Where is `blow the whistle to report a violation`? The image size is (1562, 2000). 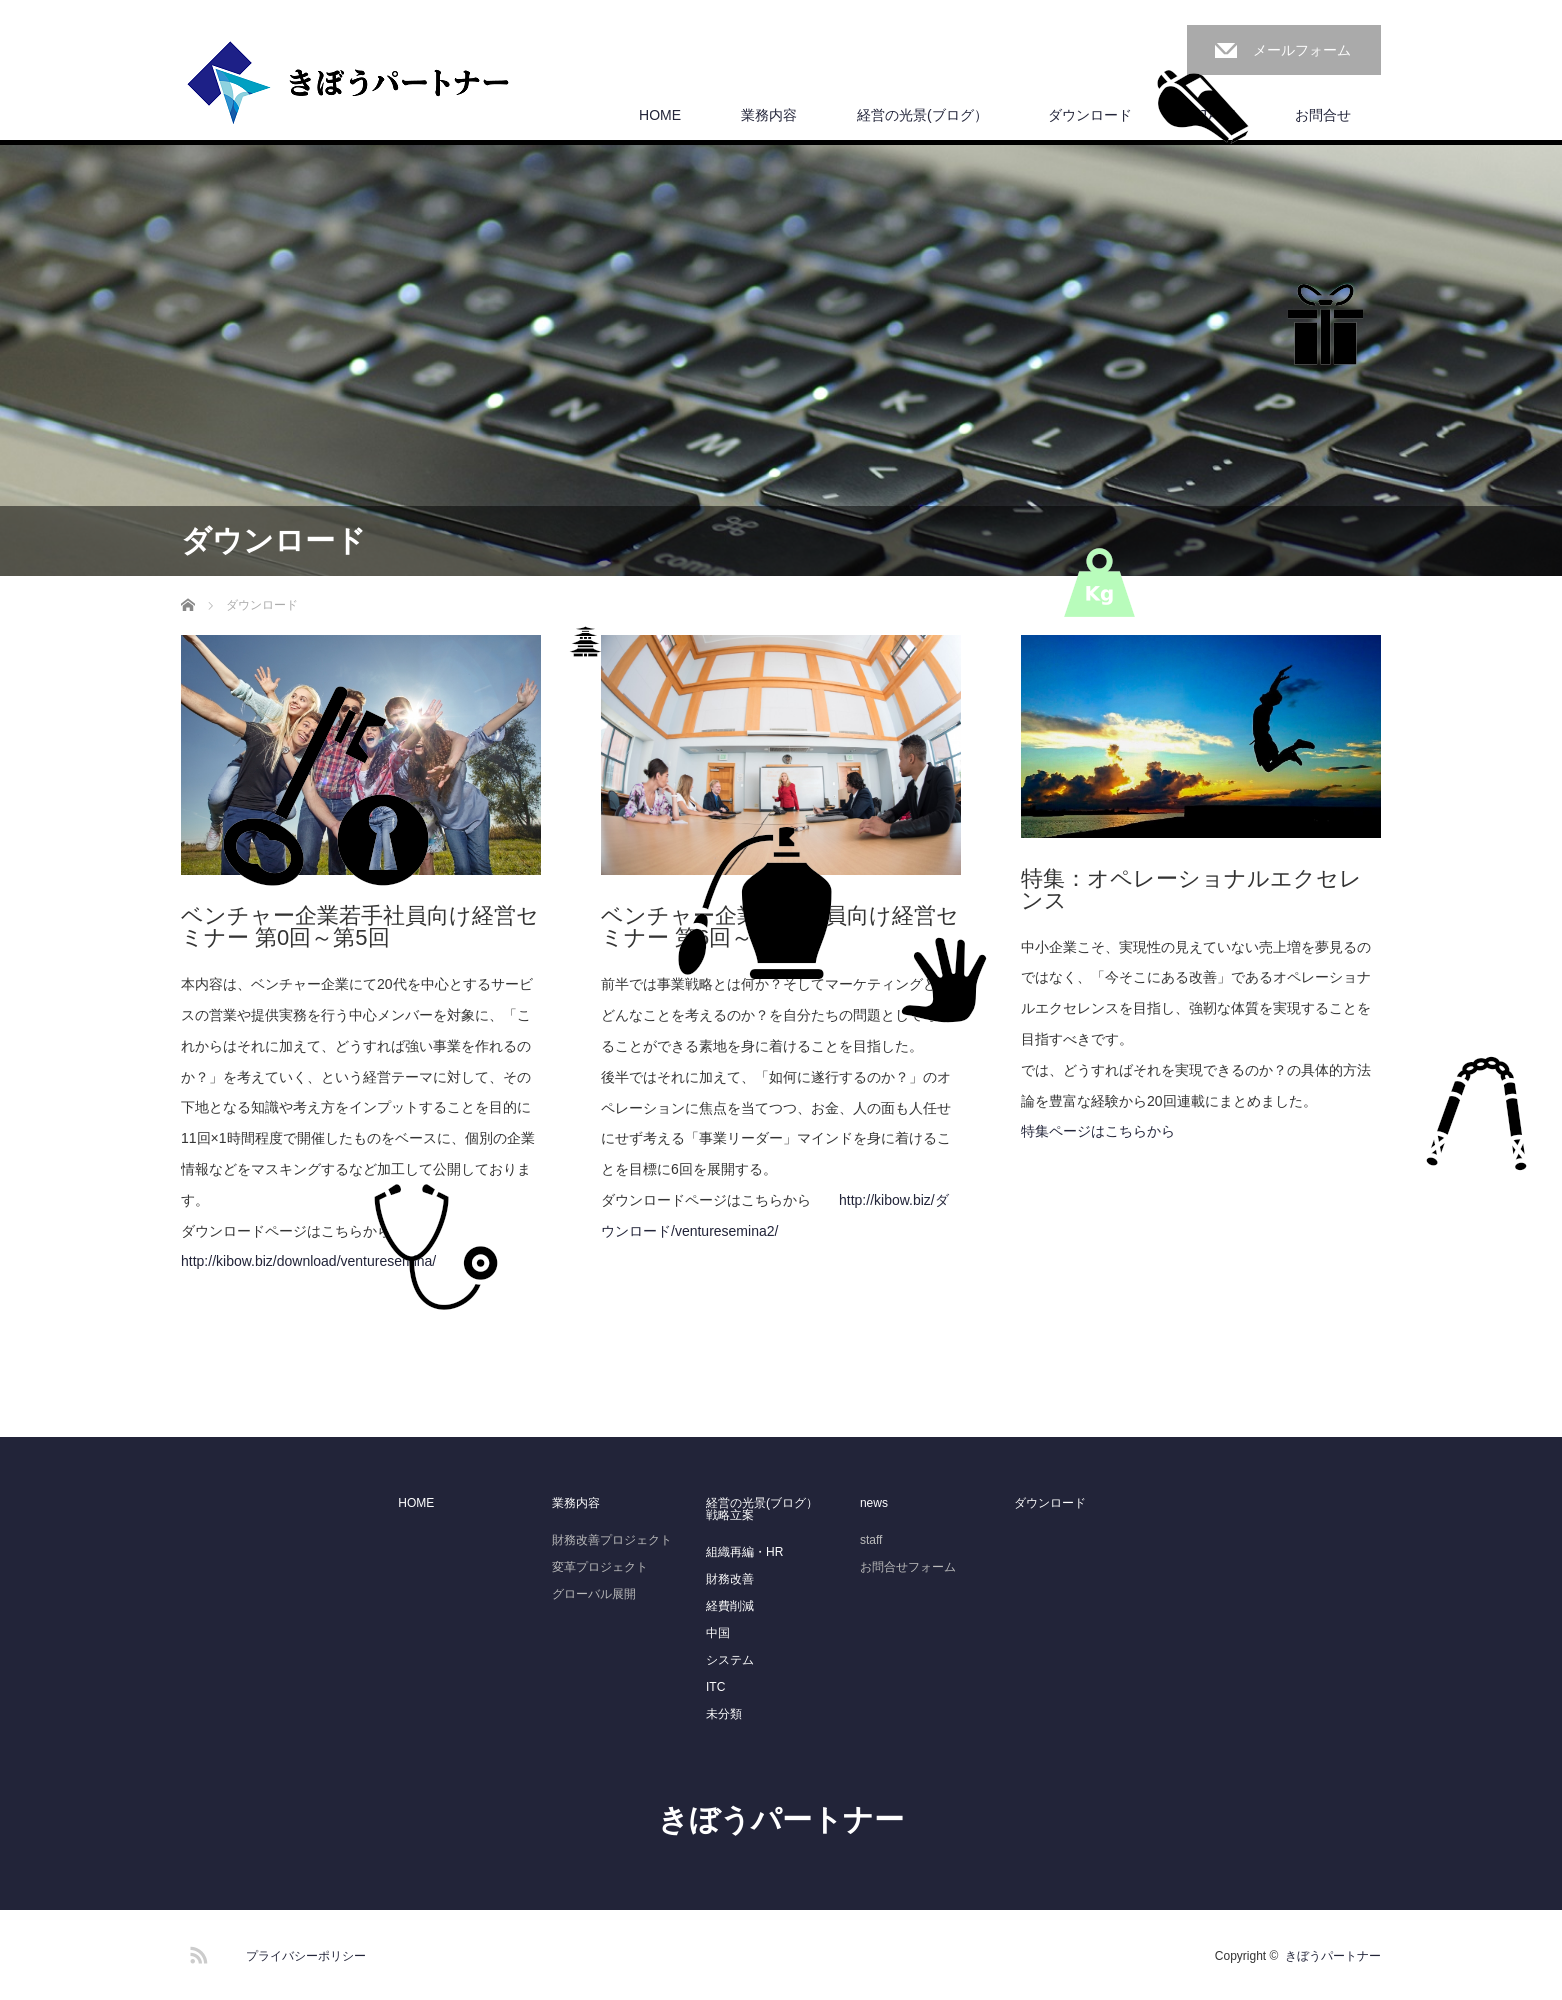
blow the whistle to report a violation is located at coordinates (1203, 107).